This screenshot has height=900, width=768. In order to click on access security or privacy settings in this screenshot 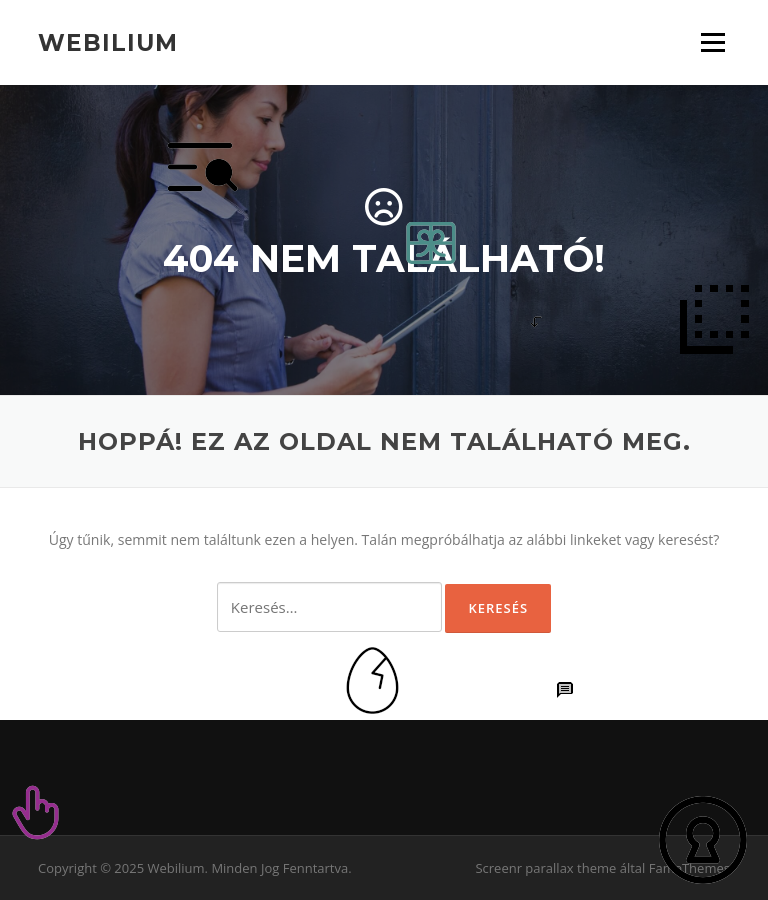, I will do `click(703, 840)`.